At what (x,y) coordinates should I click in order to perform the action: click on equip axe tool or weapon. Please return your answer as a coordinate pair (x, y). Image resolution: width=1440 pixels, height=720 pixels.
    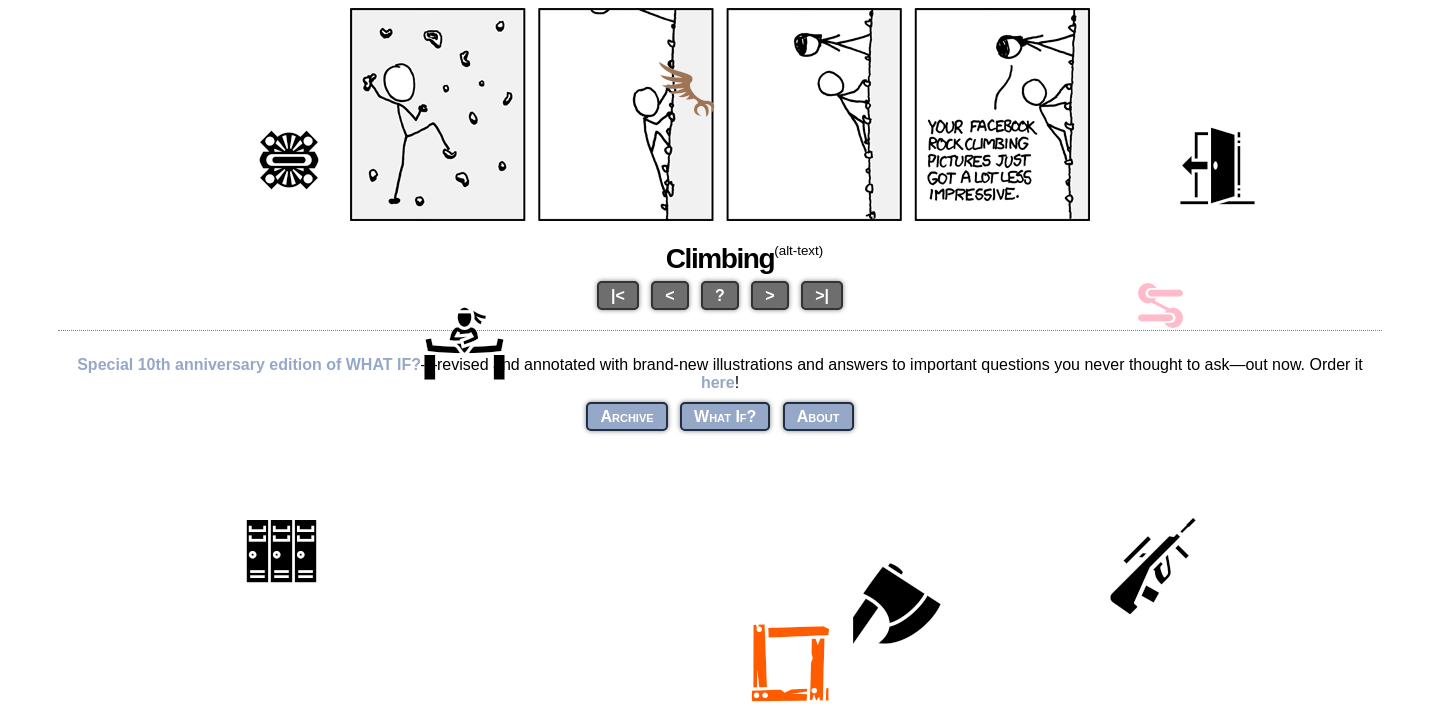
    Looking at the image, I should click on (897, 606).